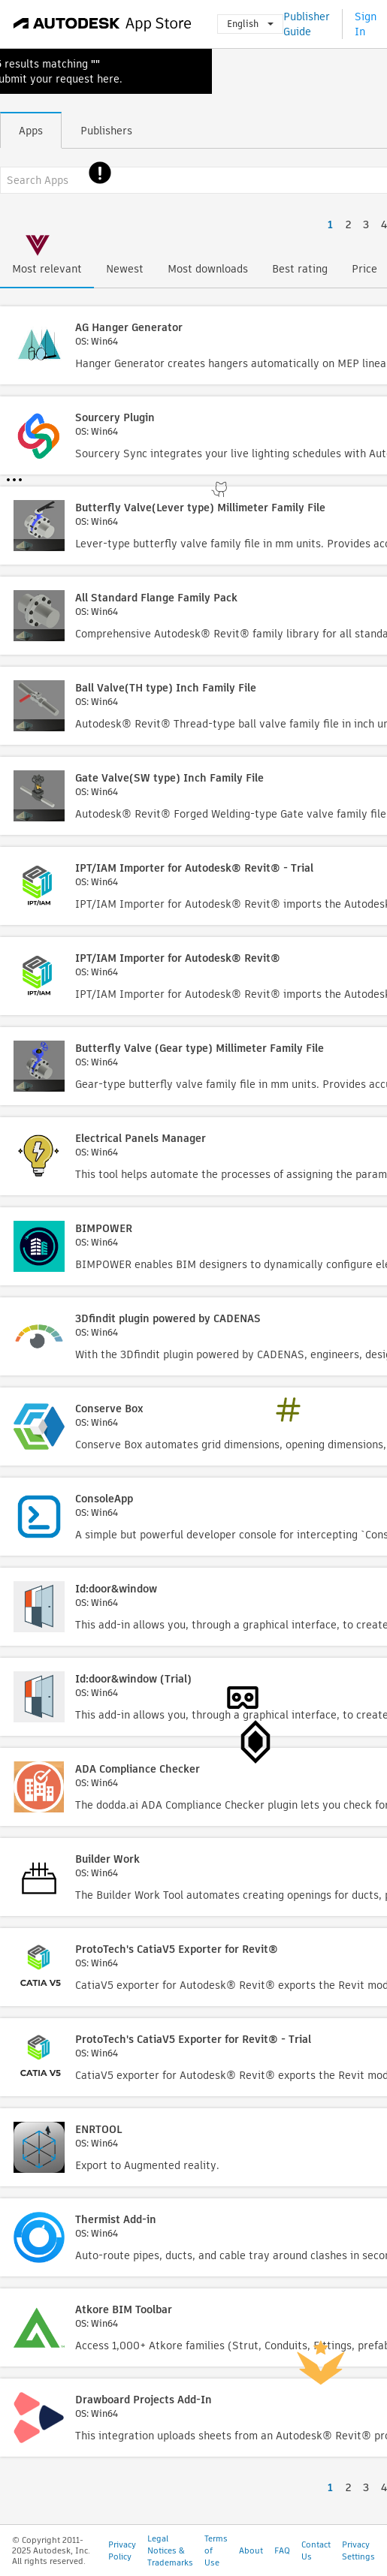 Image resolution: width=387 pixels, height=2576 pixels. I want to click on launch google cardboard VR experience, so click(243, 1698).